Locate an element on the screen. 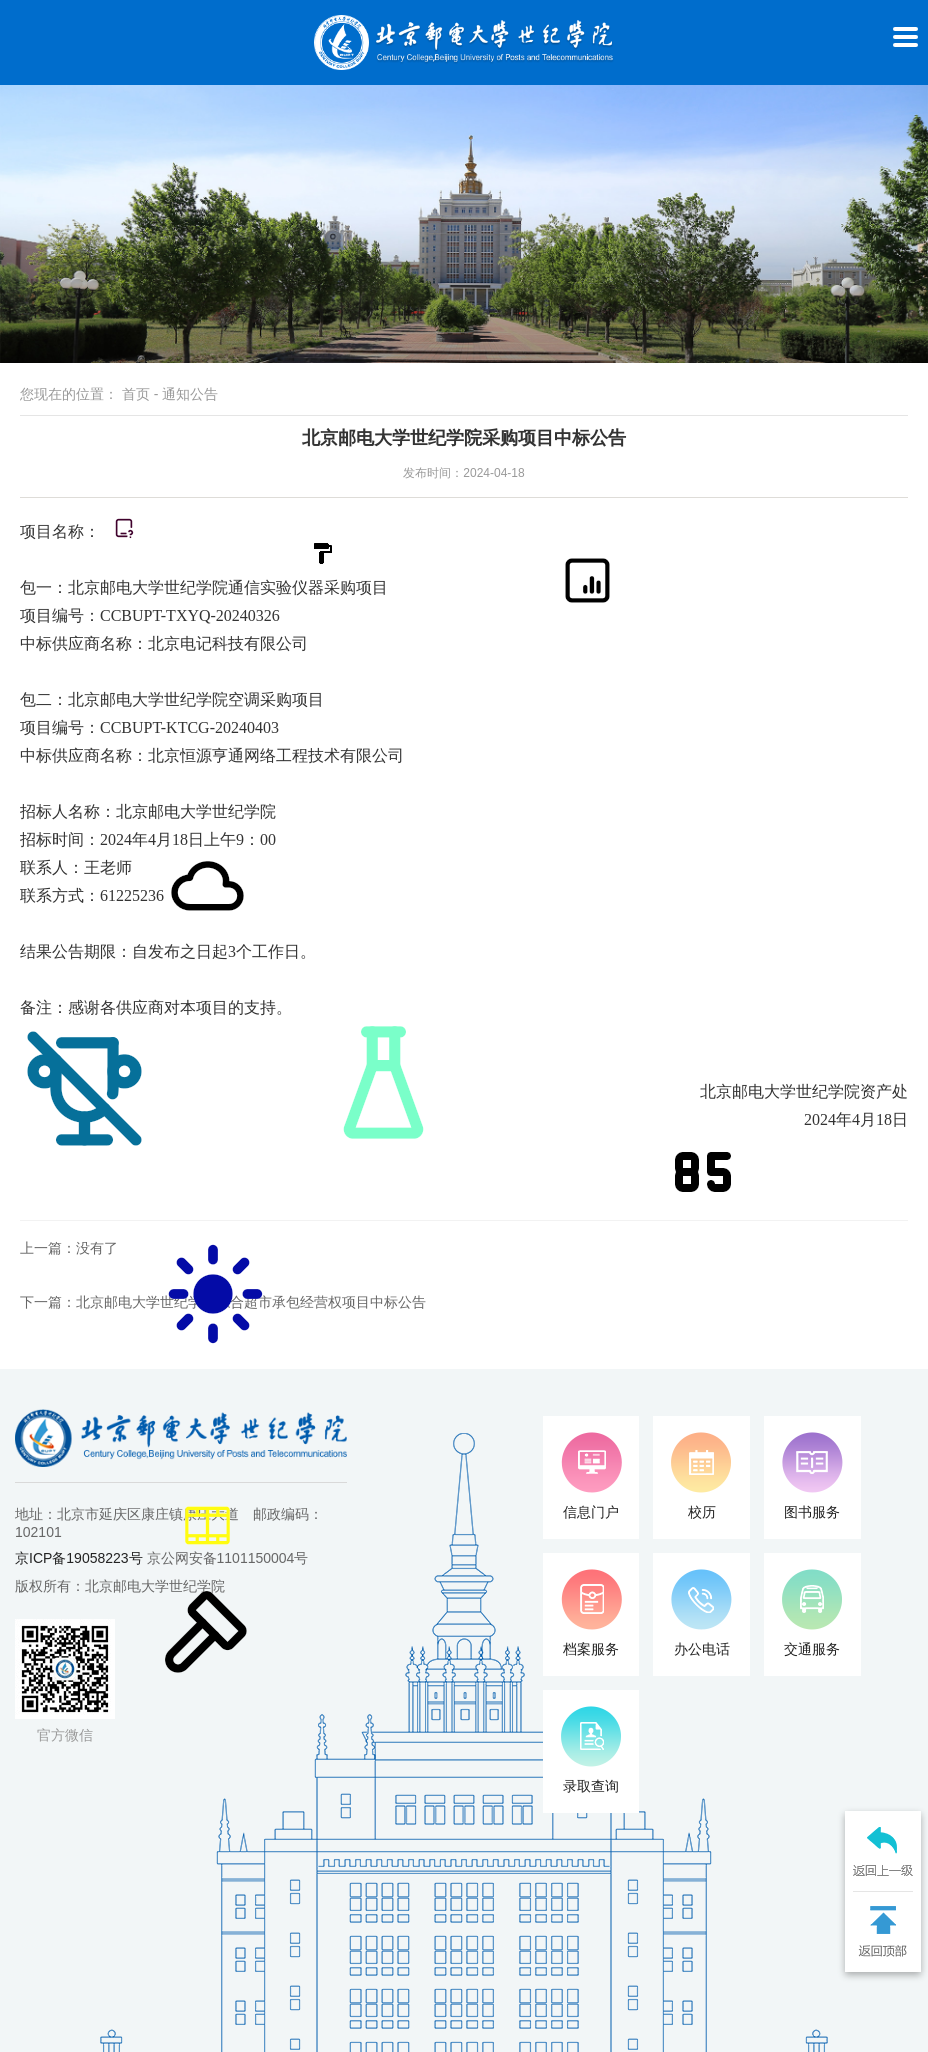  view video or film content is located at coordinates (207, 1525).